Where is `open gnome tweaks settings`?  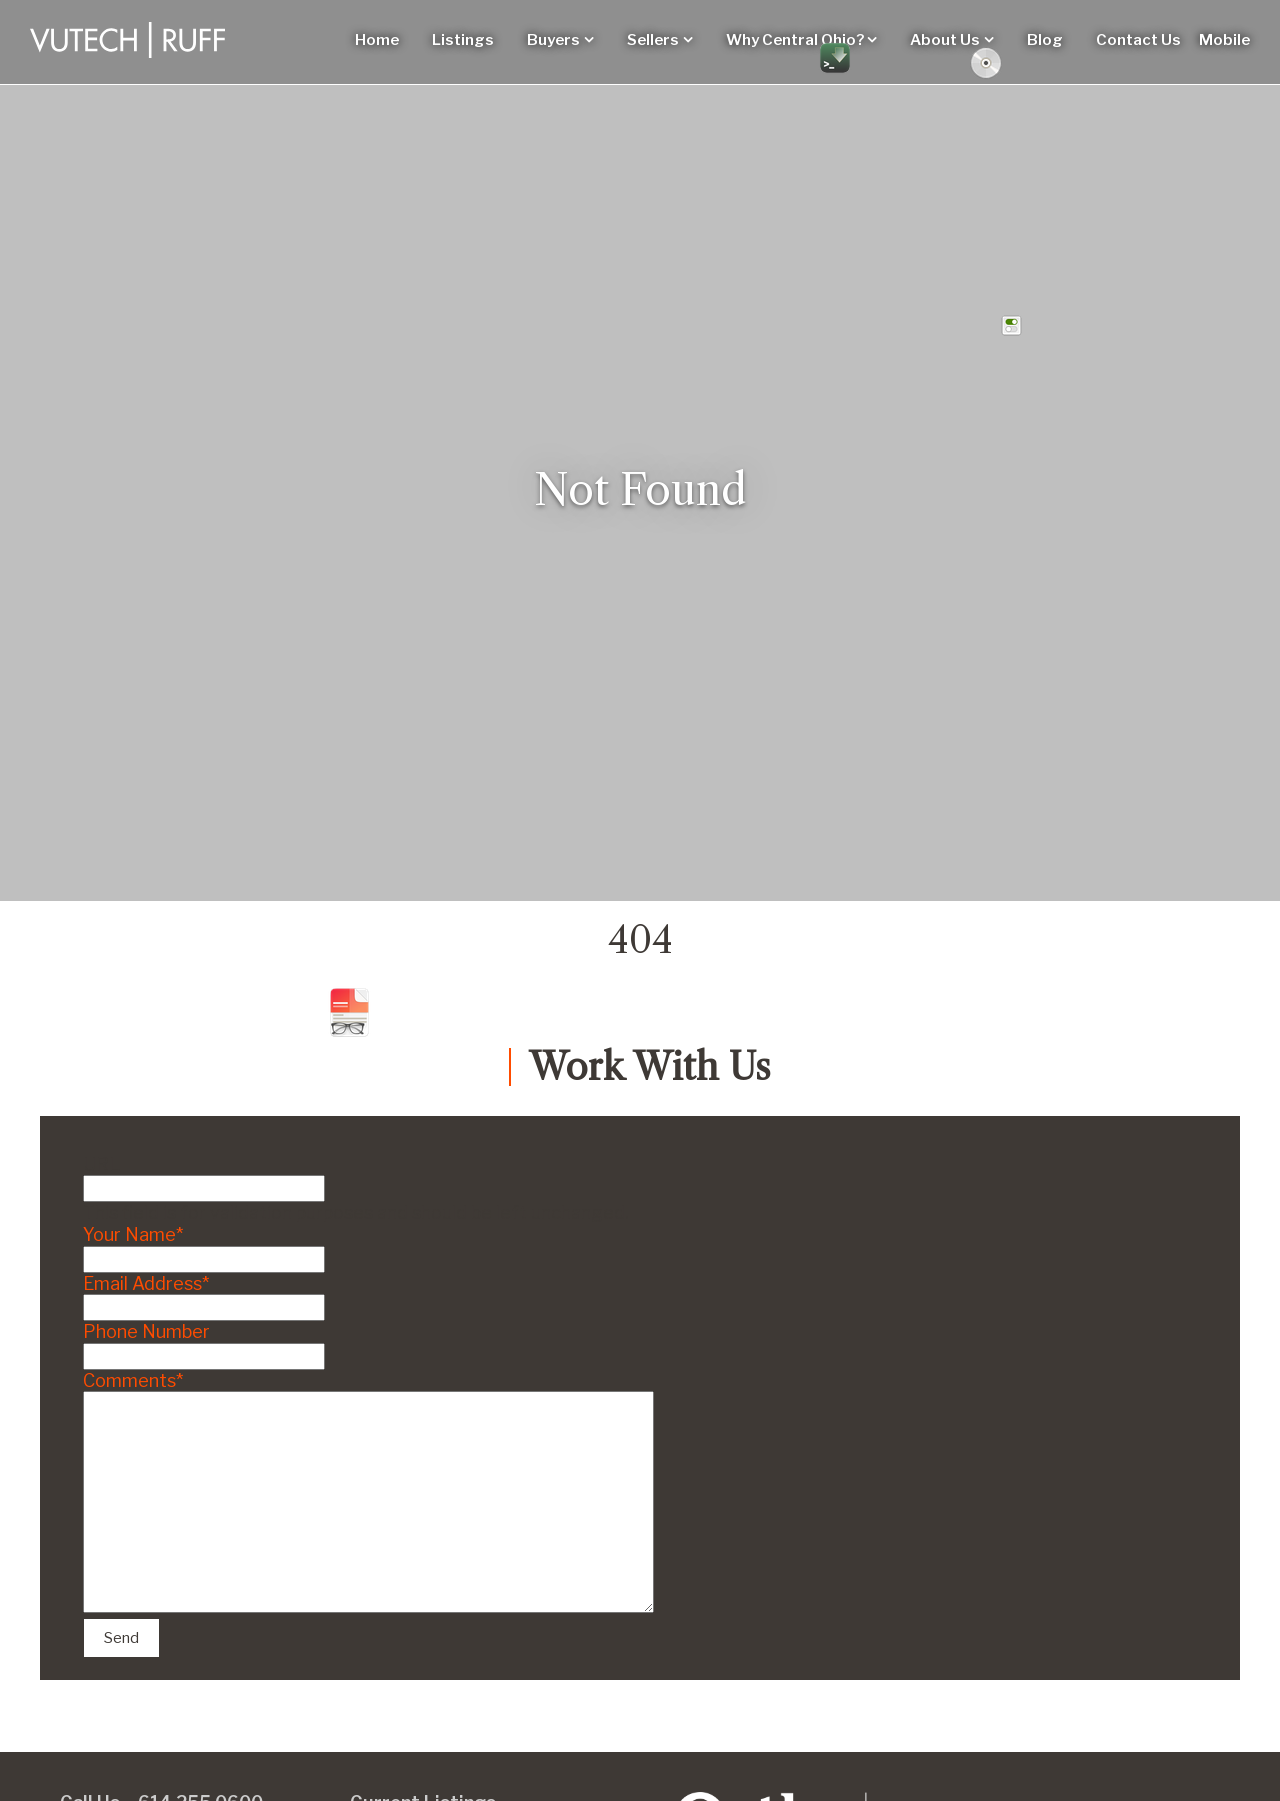 open gnome tweaks settings is located at coordinates (1011, 325).